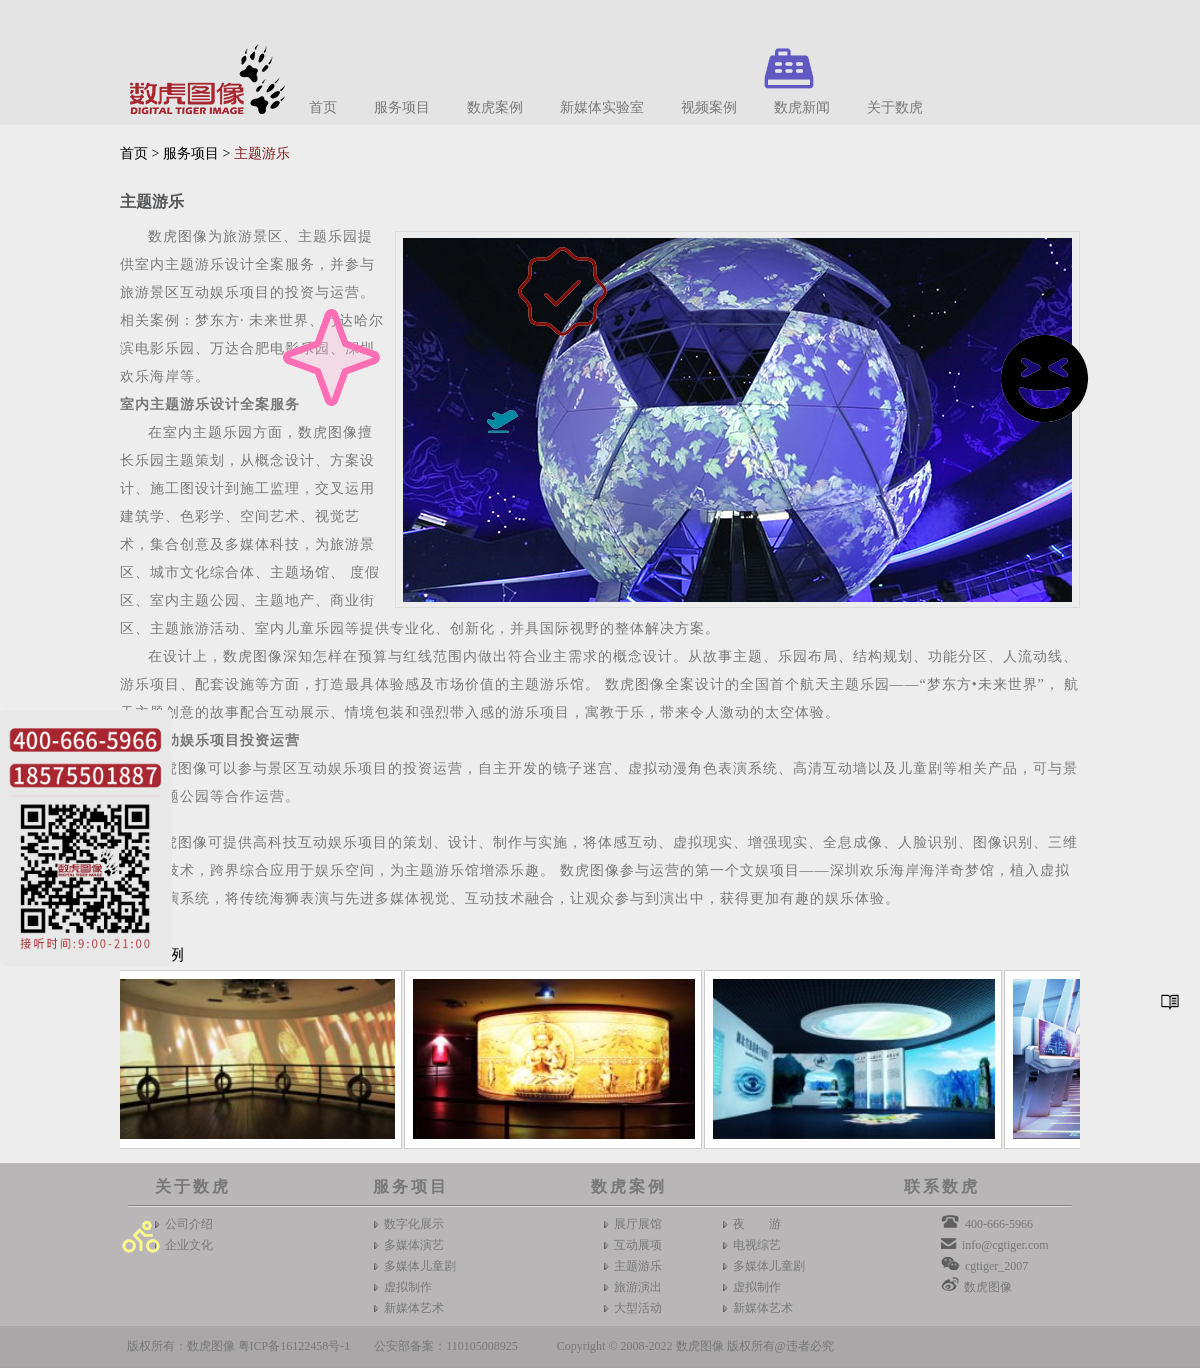 Image resolution: width=1200 pixels, height=1368 pixels. What do you see at coordinates (1170, 1001) in the screenshot?
I see `open reading mode or e-reader` at bounding box center [1170, 1001].